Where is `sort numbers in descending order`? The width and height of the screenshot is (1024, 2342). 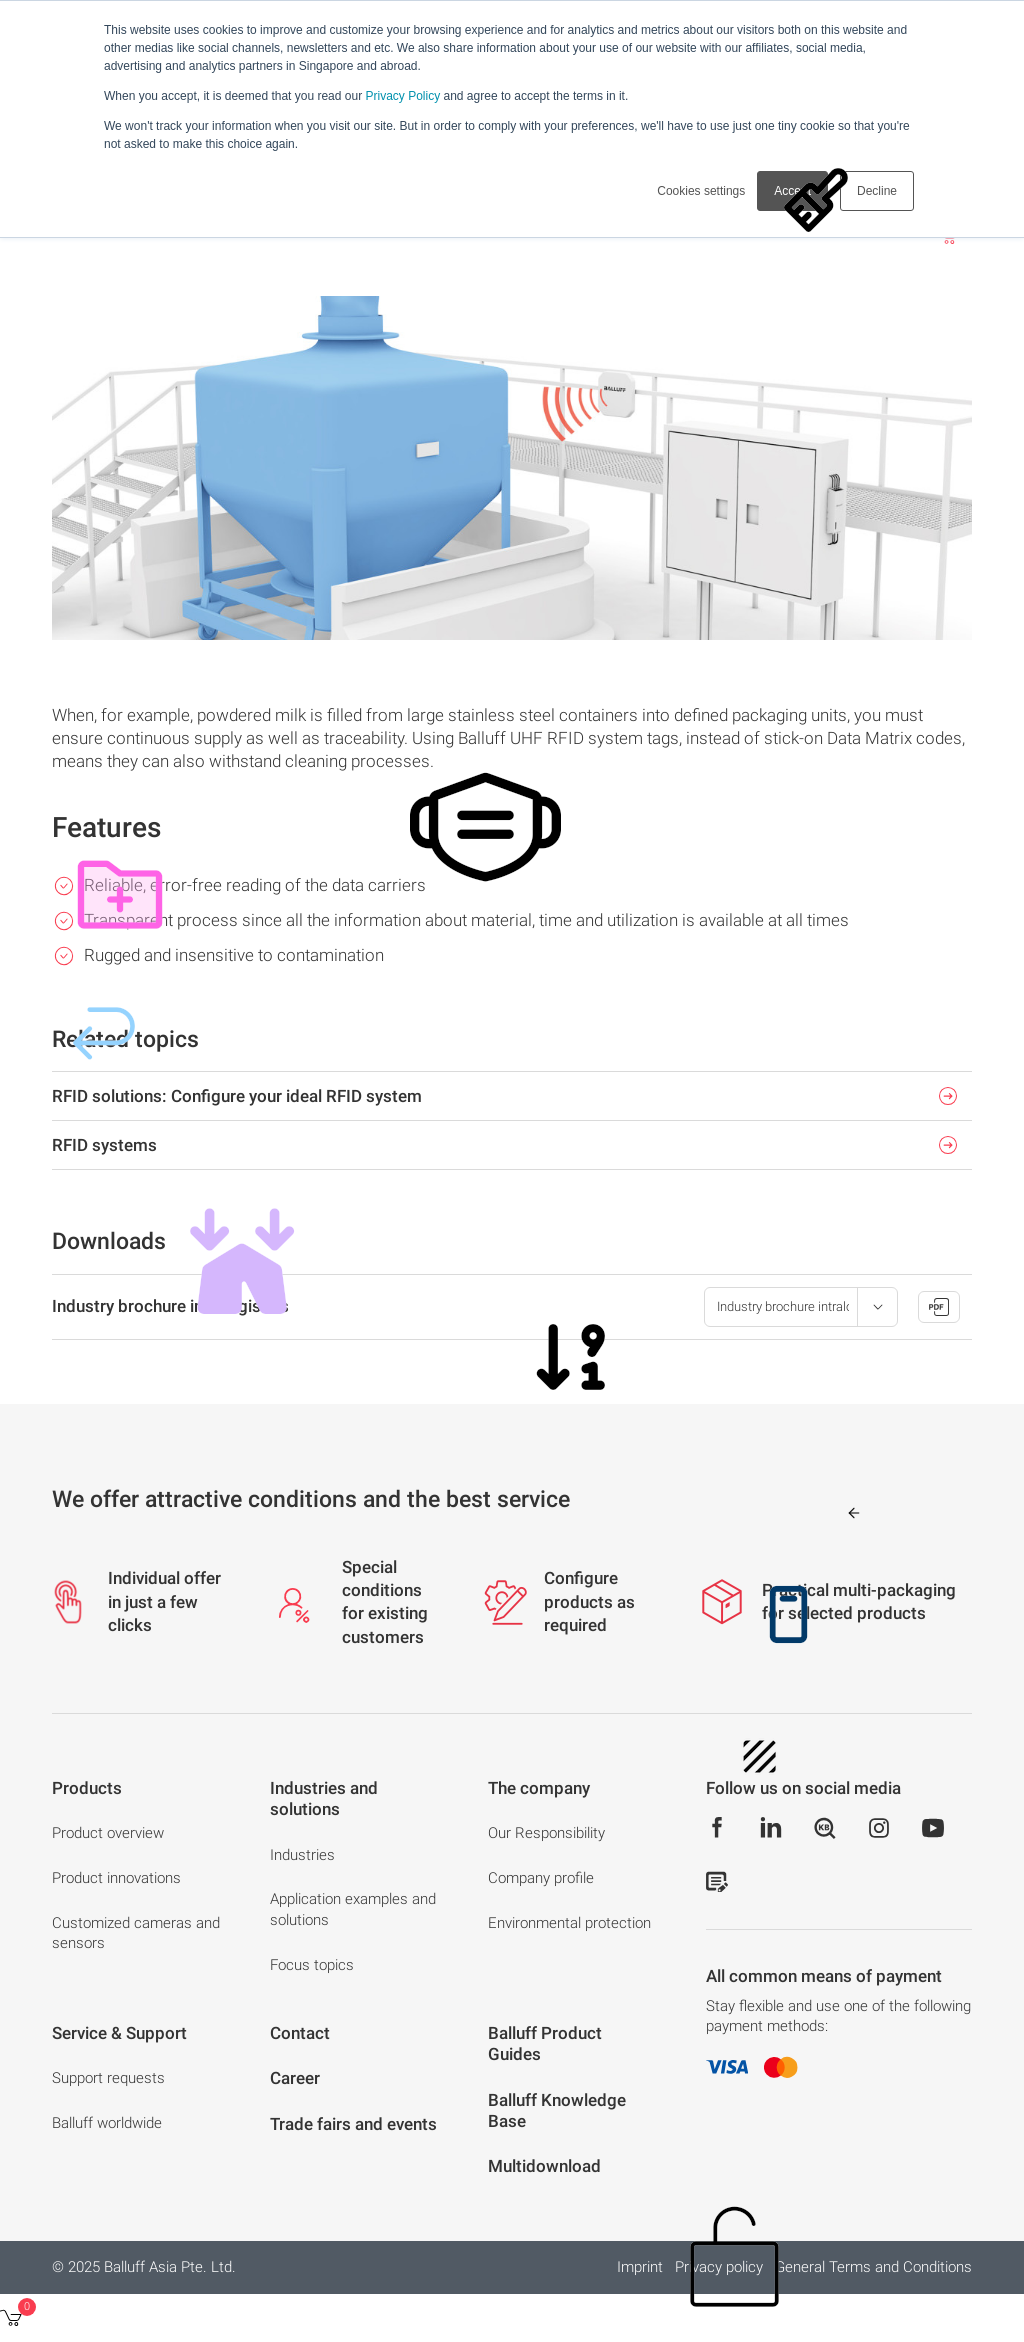
sort numbers in descending order is located at coordinates (572, 1357).